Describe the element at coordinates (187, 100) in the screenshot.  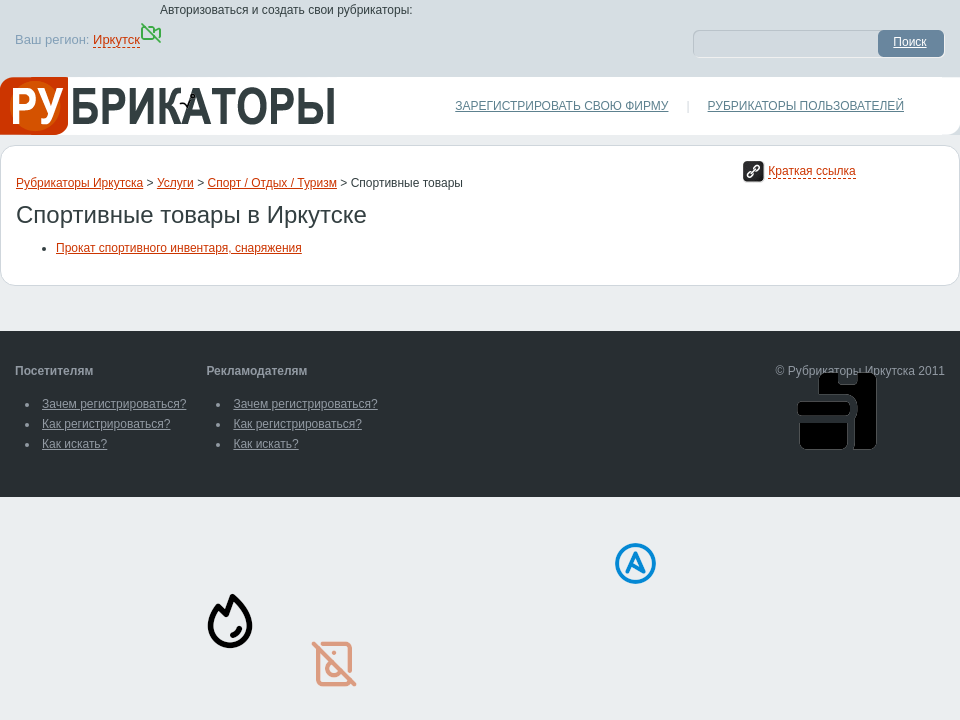
I see `bounce or redirect content to the right` at that location.